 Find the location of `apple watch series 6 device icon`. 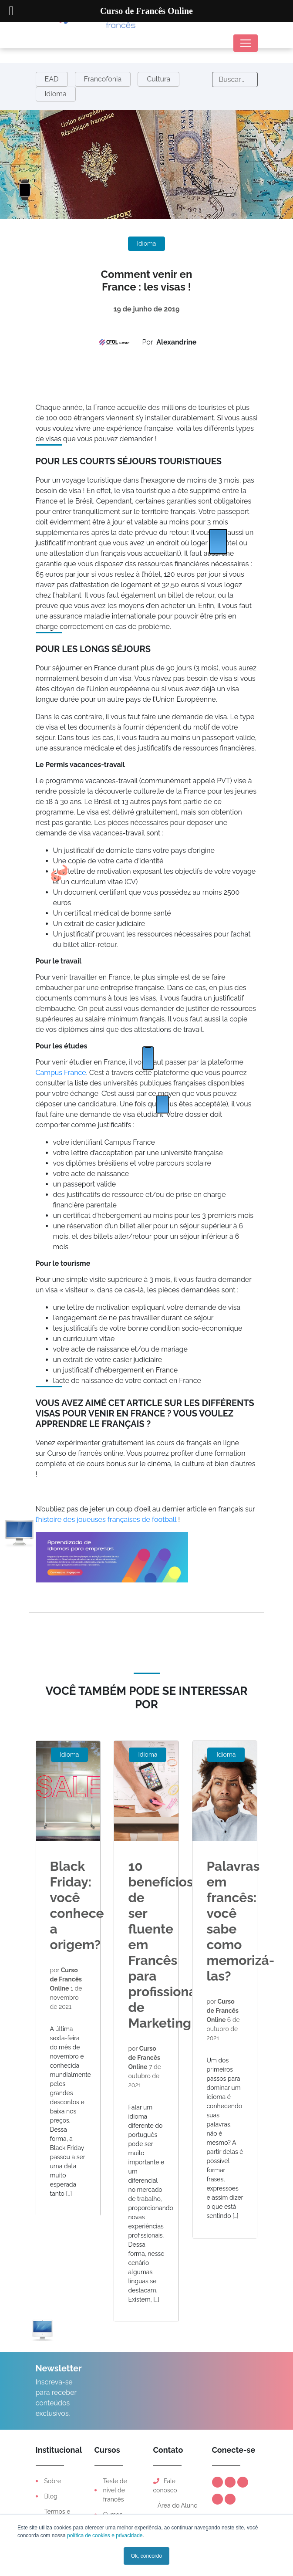

apple watch series 6 device icon is located at coordinates (25, 190).